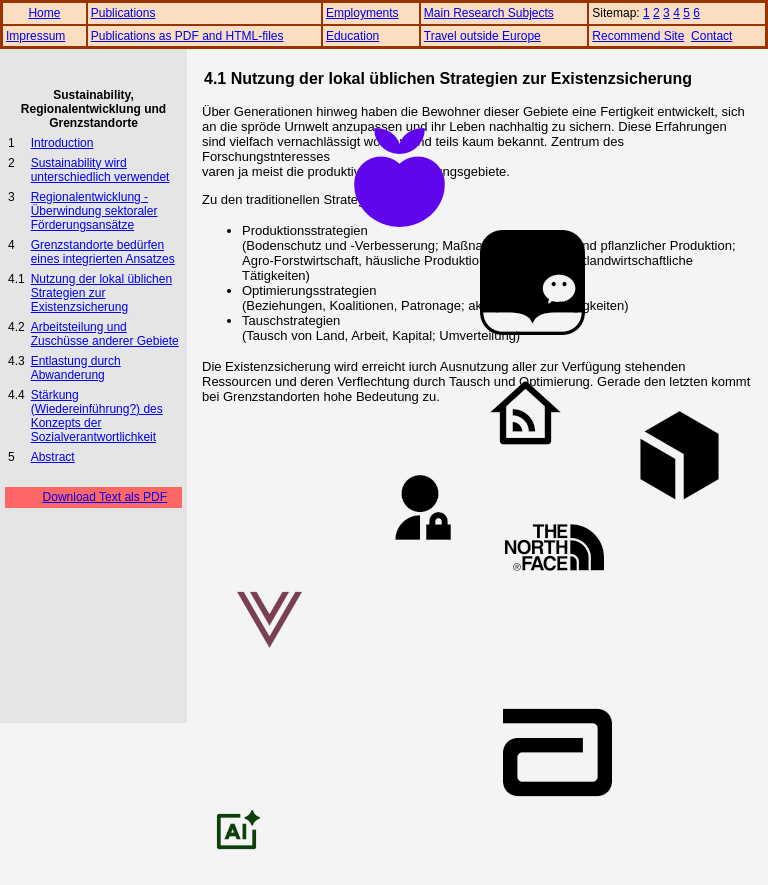 The height and width of the screenshot is (885, 768). I want to click on The North Face brand logo, so click(554, 547).